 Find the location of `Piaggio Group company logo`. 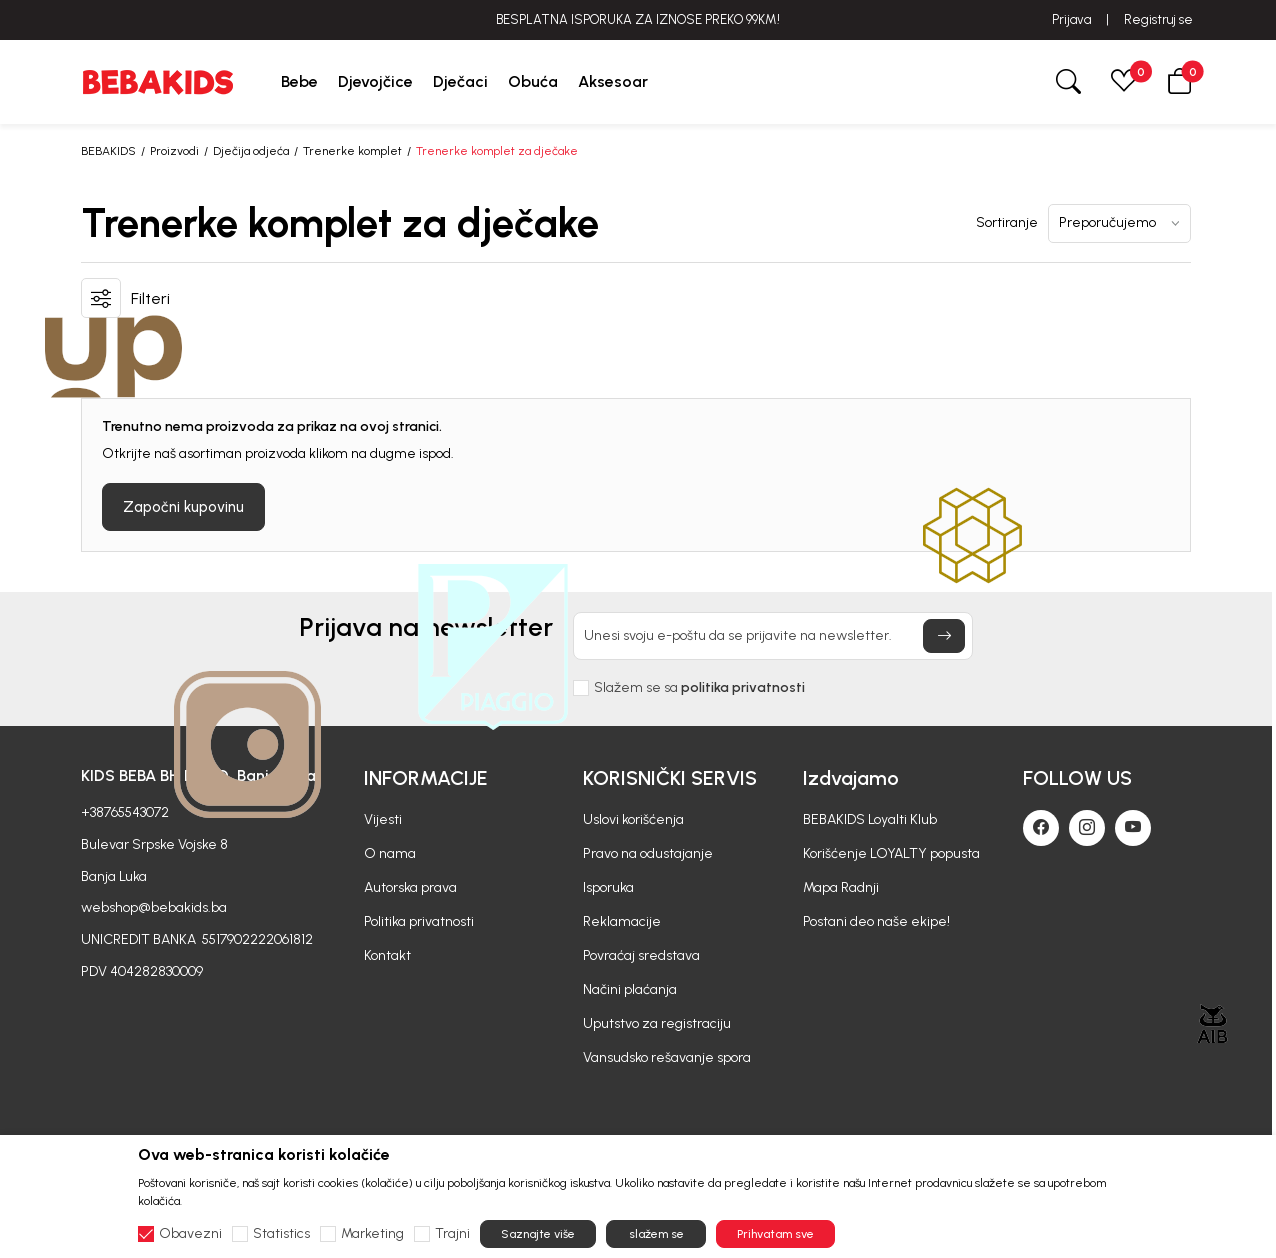

Piaggio Group company logo is located at coordinates (493, 647).